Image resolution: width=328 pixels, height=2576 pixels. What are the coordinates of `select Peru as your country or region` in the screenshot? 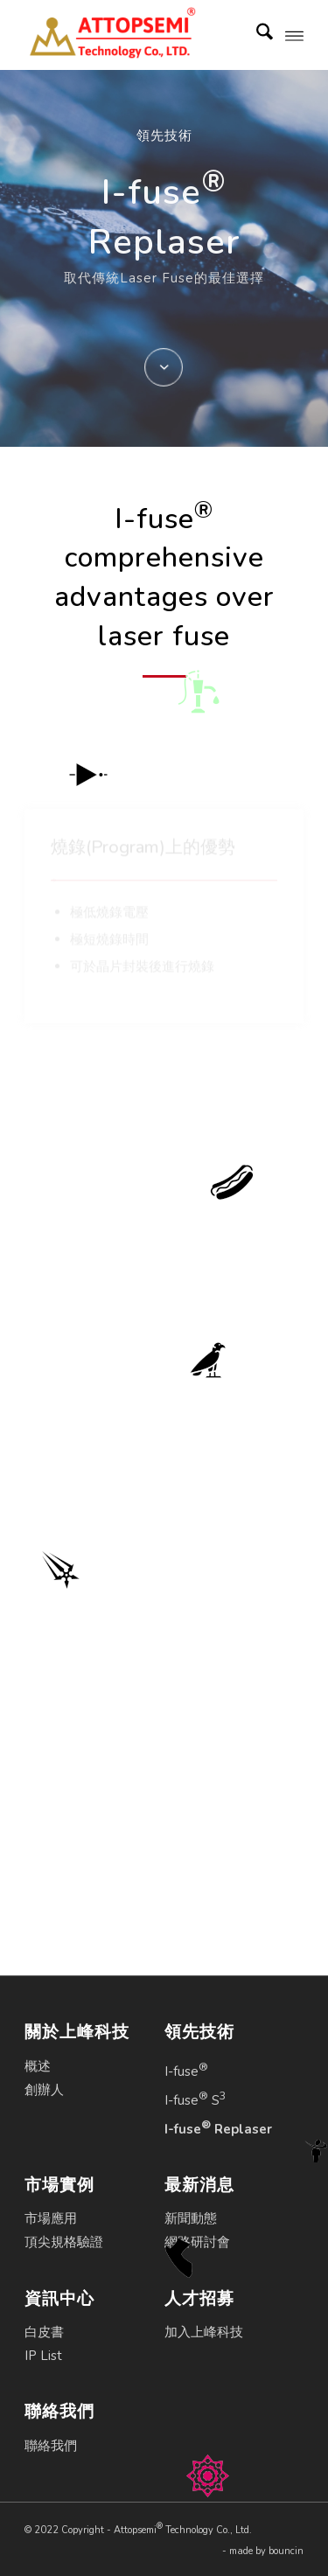 It's located at (178, 2257).